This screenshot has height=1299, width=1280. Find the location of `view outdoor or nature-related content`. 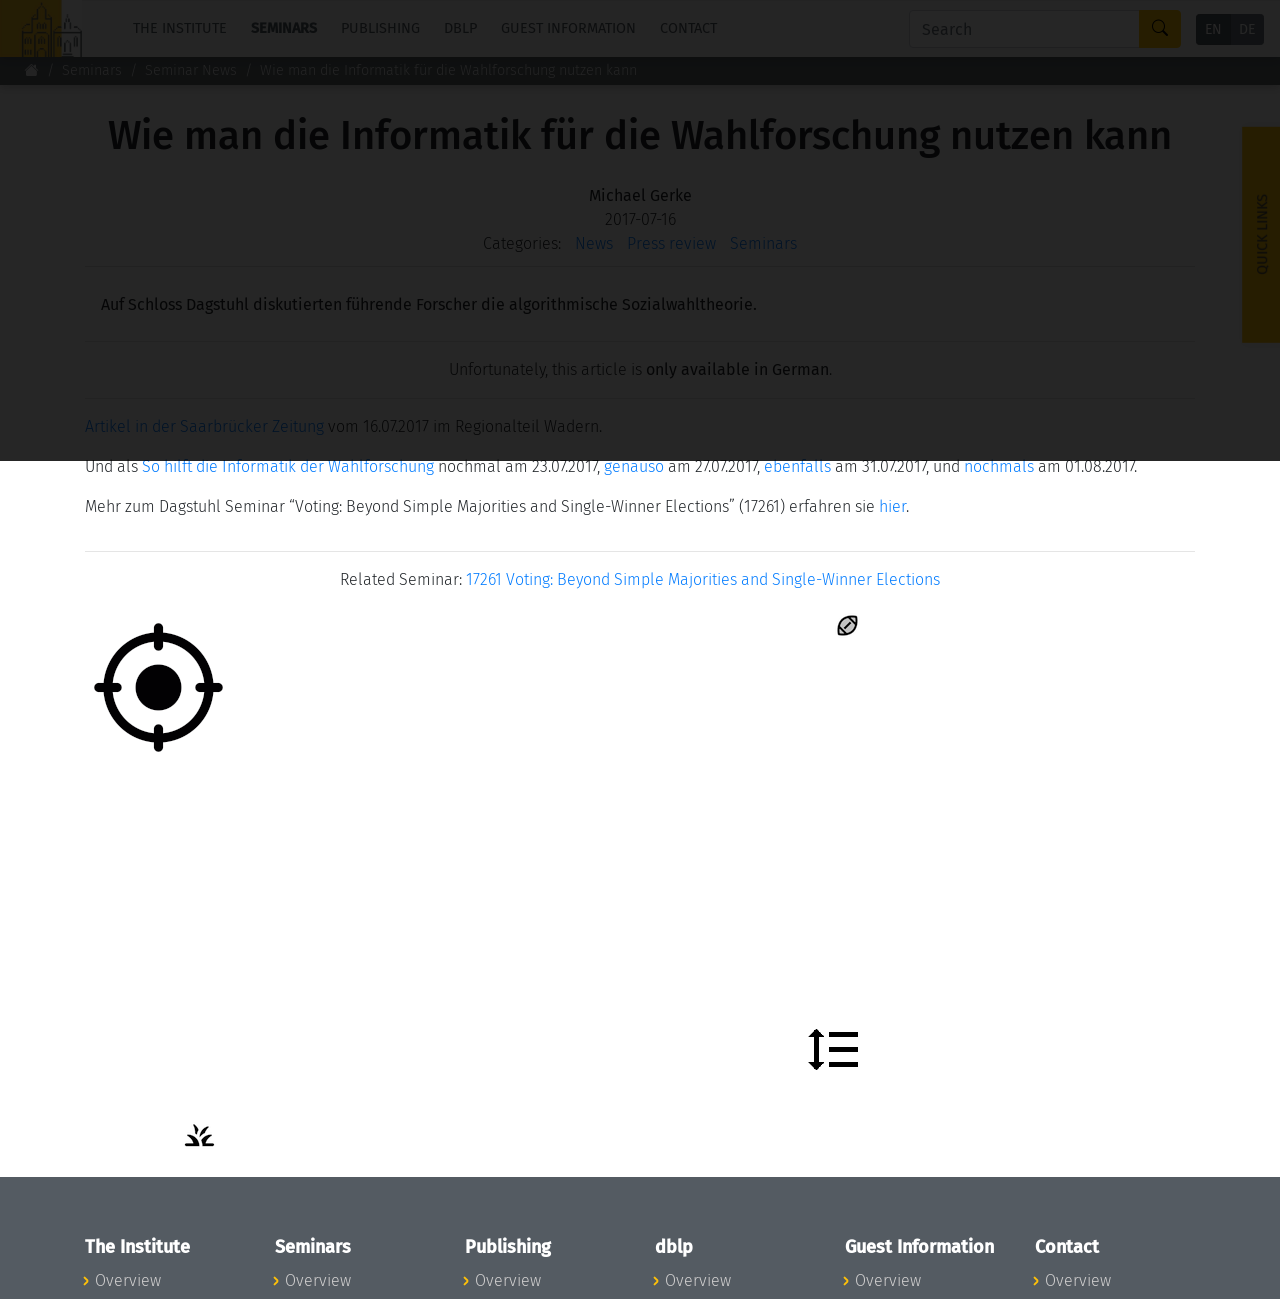

view outdoor or nature-related content is located at coordinates (199, 1134).